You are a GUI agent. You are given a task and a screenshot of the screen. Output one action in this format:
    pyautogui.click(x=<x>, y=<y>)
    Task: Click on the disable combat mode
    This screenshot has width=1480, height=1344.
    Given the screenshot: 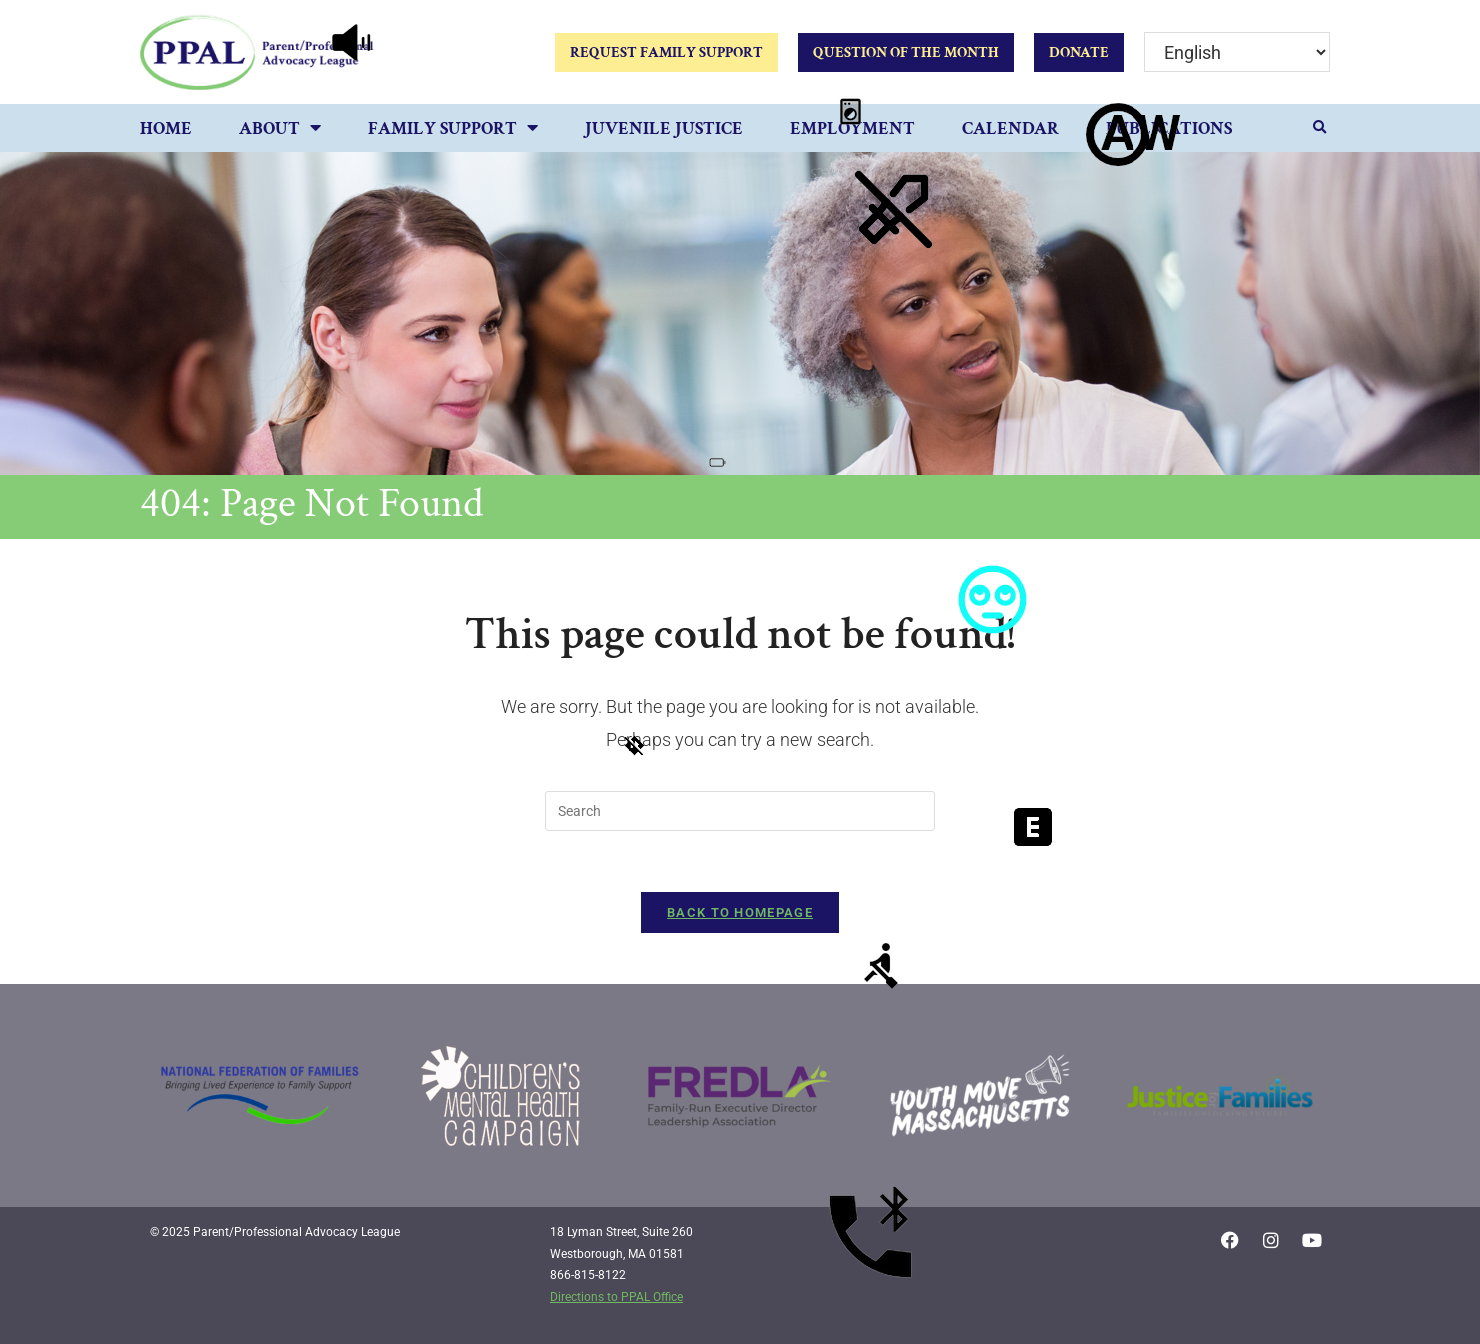 What is the action you would take?
    pyautogui.click(x=893, y=209)
    